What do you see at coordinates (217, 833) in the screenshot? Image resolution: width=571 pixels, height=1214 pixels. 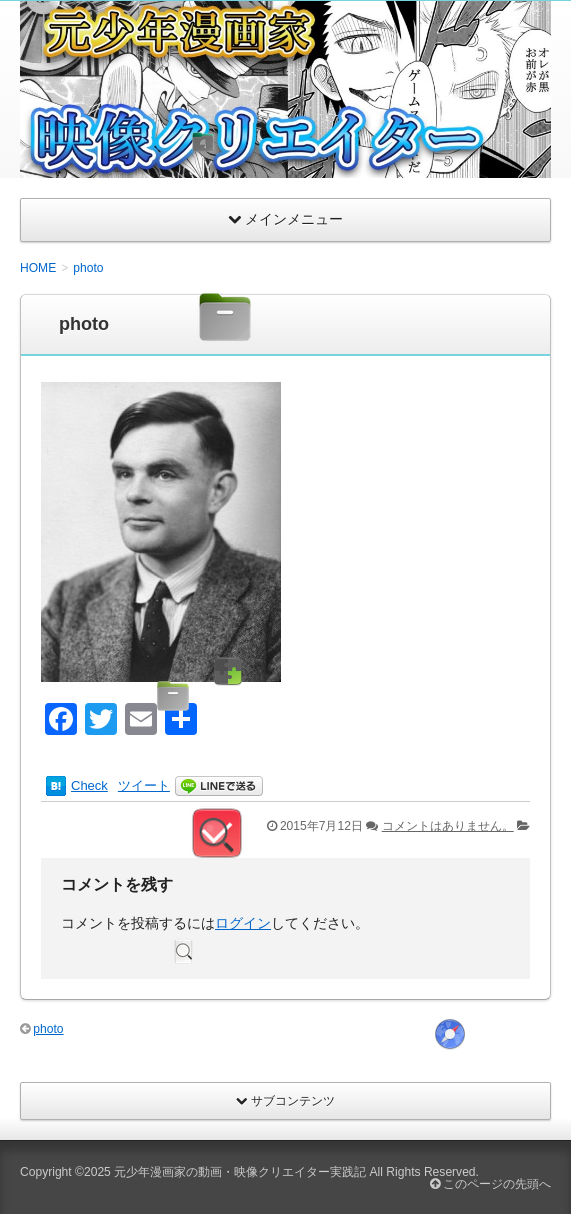 I see `open dconf editor to modify system settings` at bounding box center [217, 833].